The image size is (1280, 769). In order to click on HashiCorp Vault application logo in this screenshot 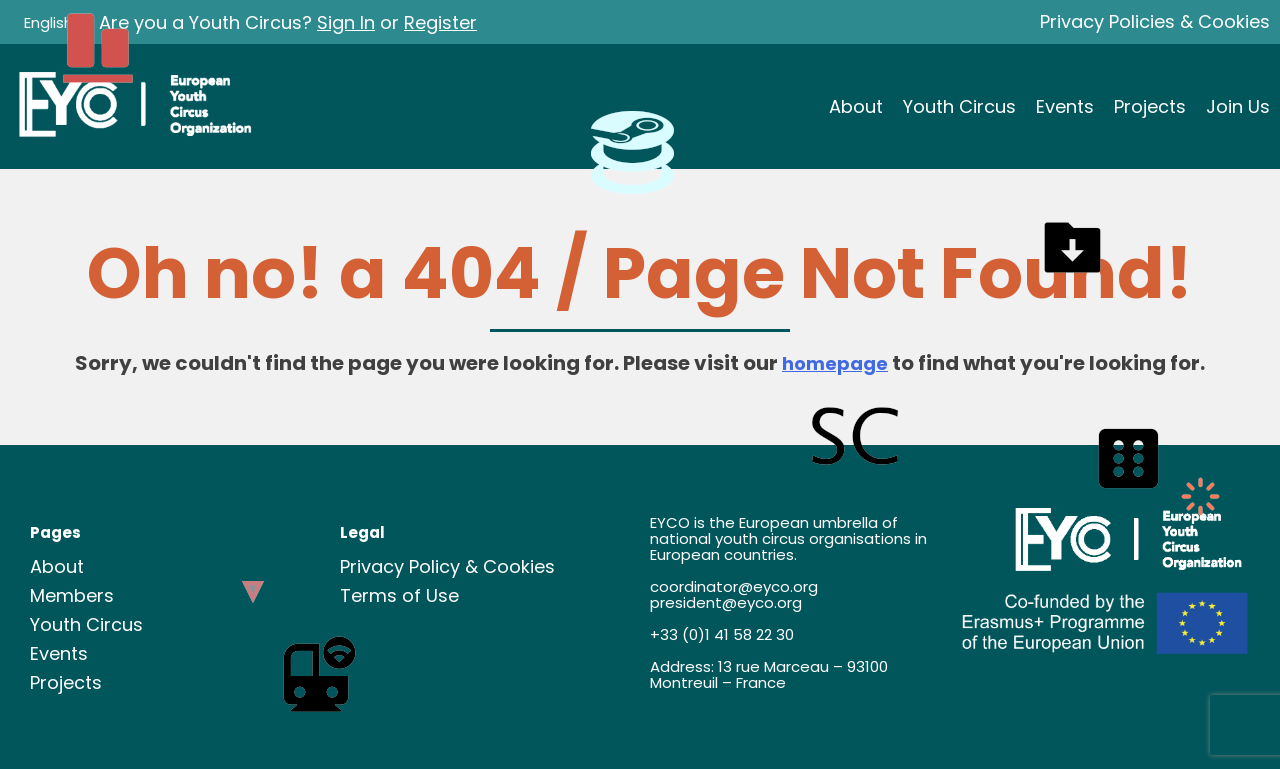, I will do `click(253, 592)`.